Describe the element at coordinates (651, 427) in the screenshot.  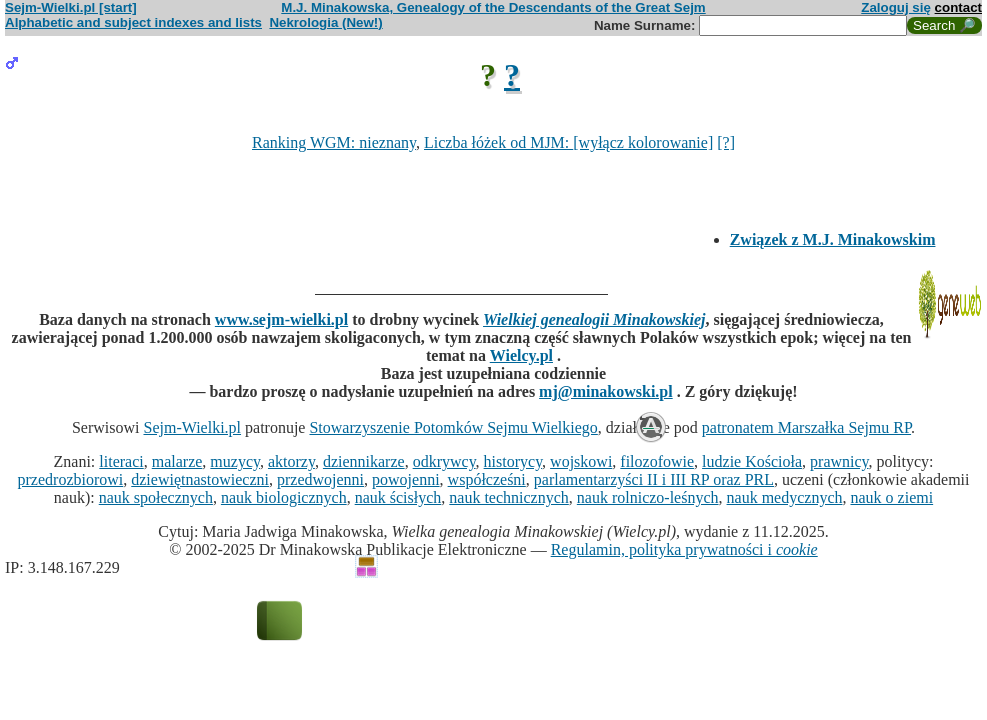
I see `check for available software updates` at that location.